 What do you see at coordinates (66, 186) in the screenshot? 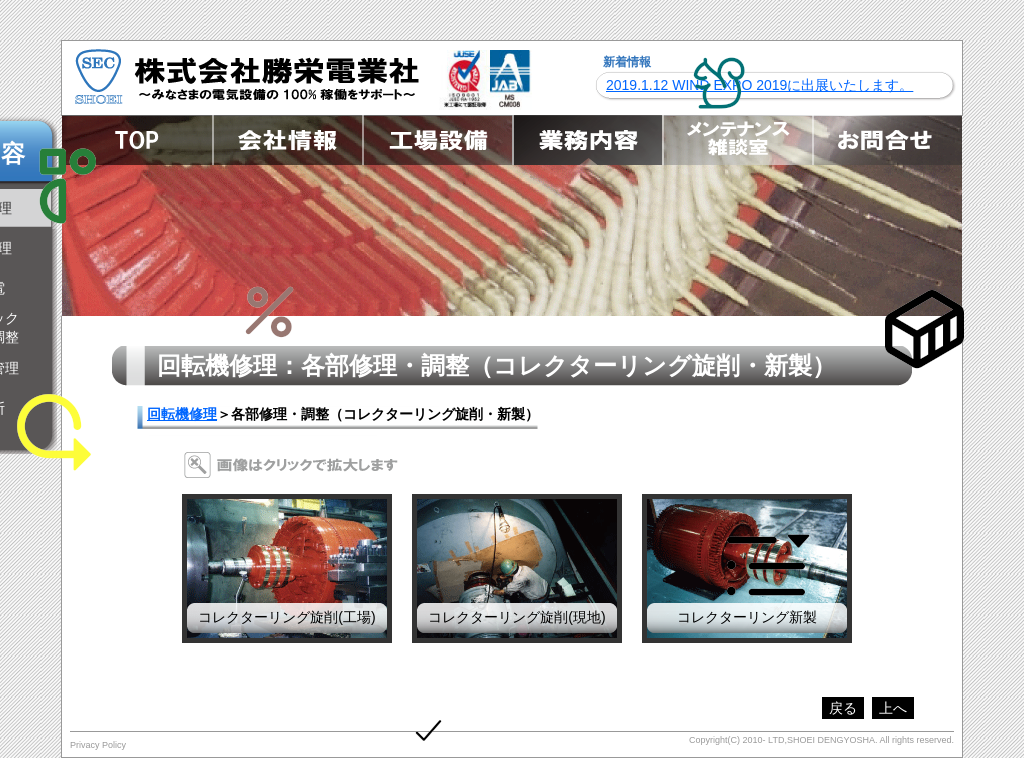
I see `radix ui component library logo` at bounding box center [66, 186].